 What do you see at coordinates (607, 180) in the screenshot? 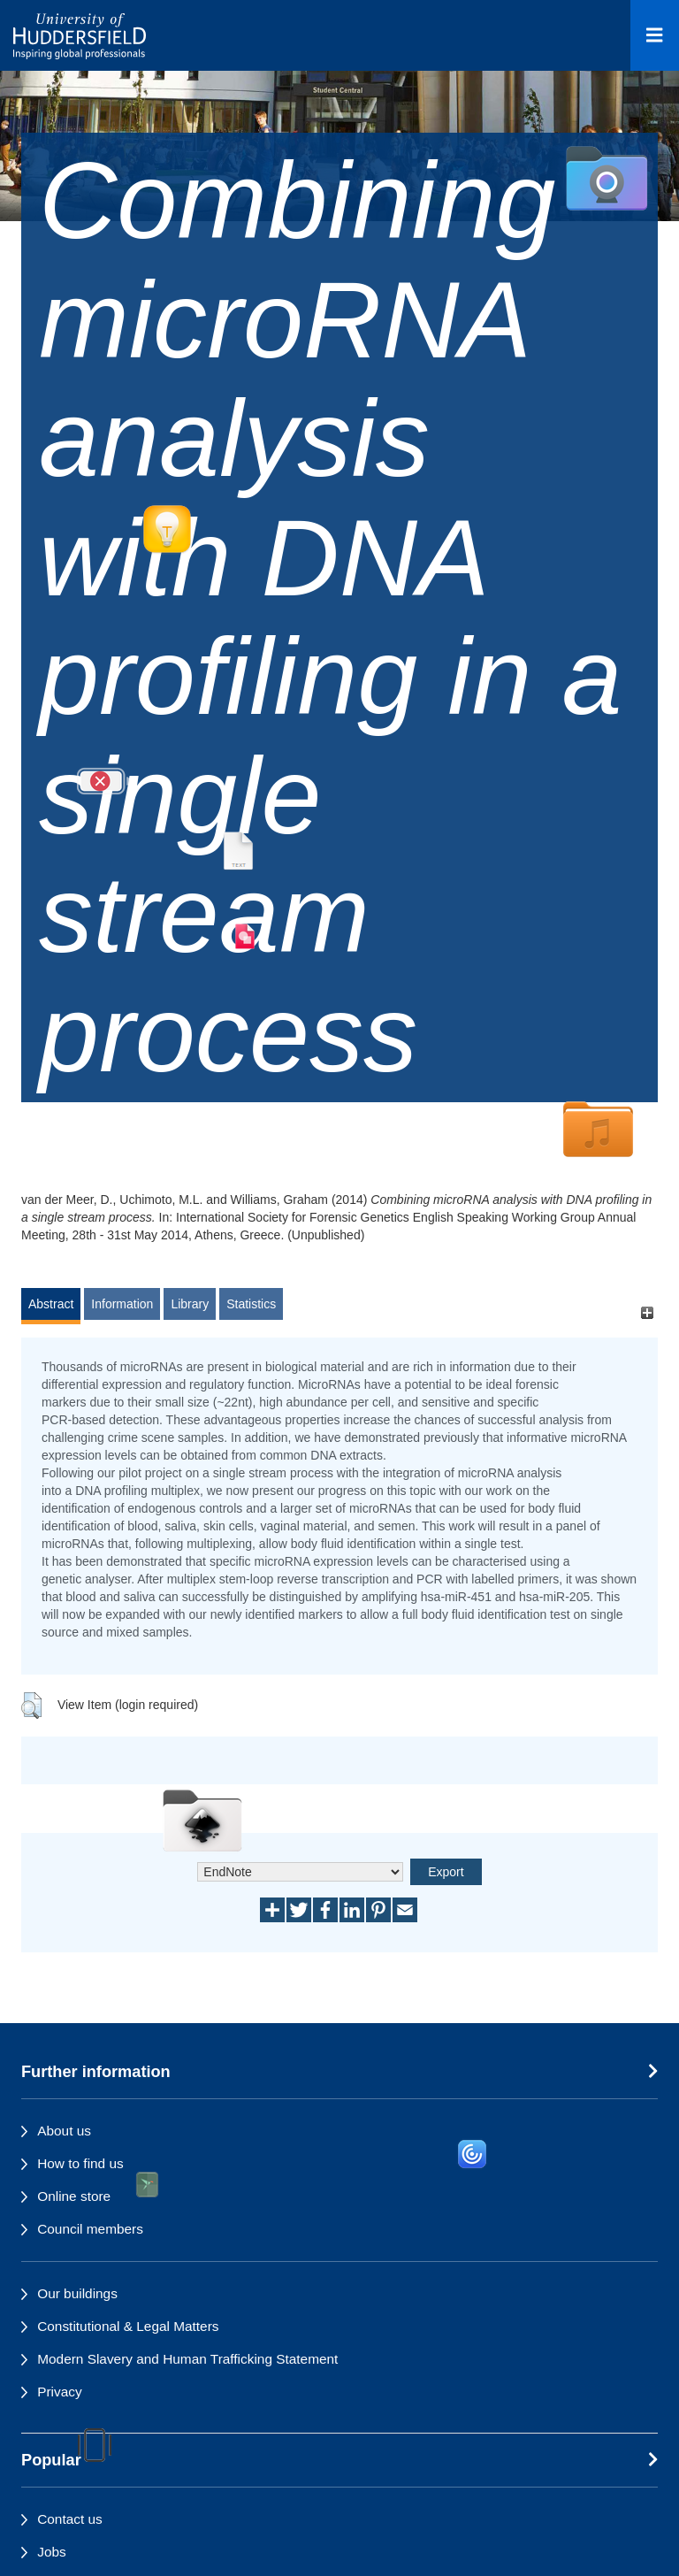
I see `folder containing webcam recordings or video chat files` at bounding box center [607, 180].